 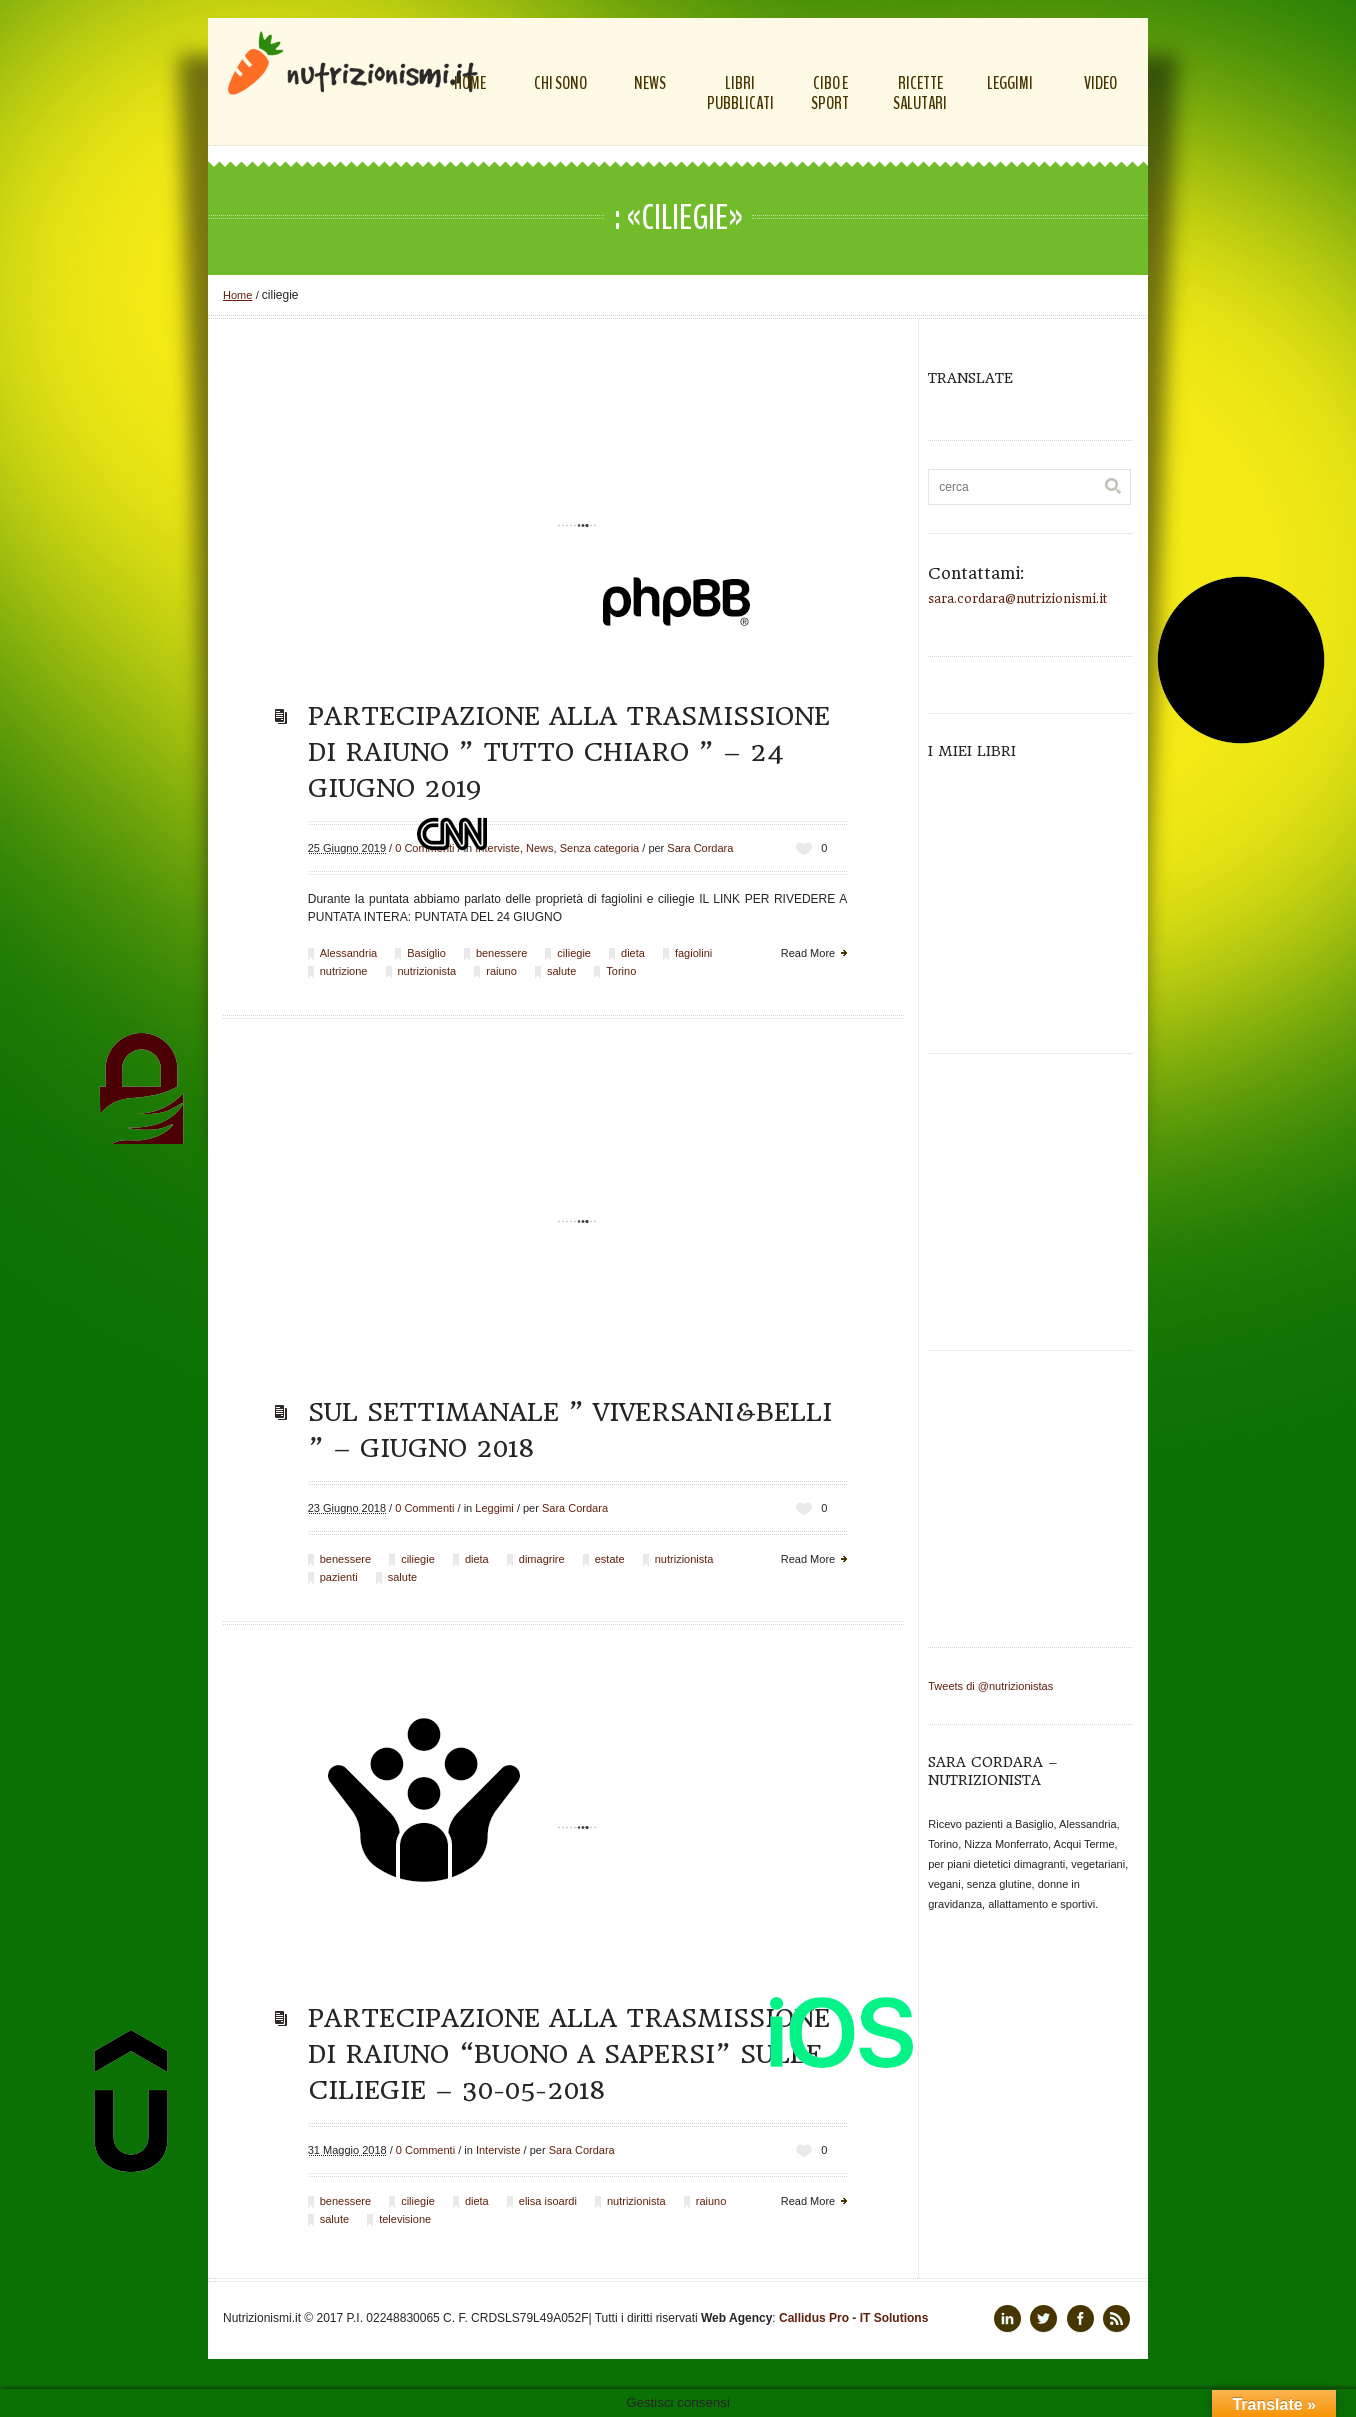 What do you see at coordinates (131, 2101) in the screenshot?
I see `open the udemy app` at bounding box center [131, 2101].